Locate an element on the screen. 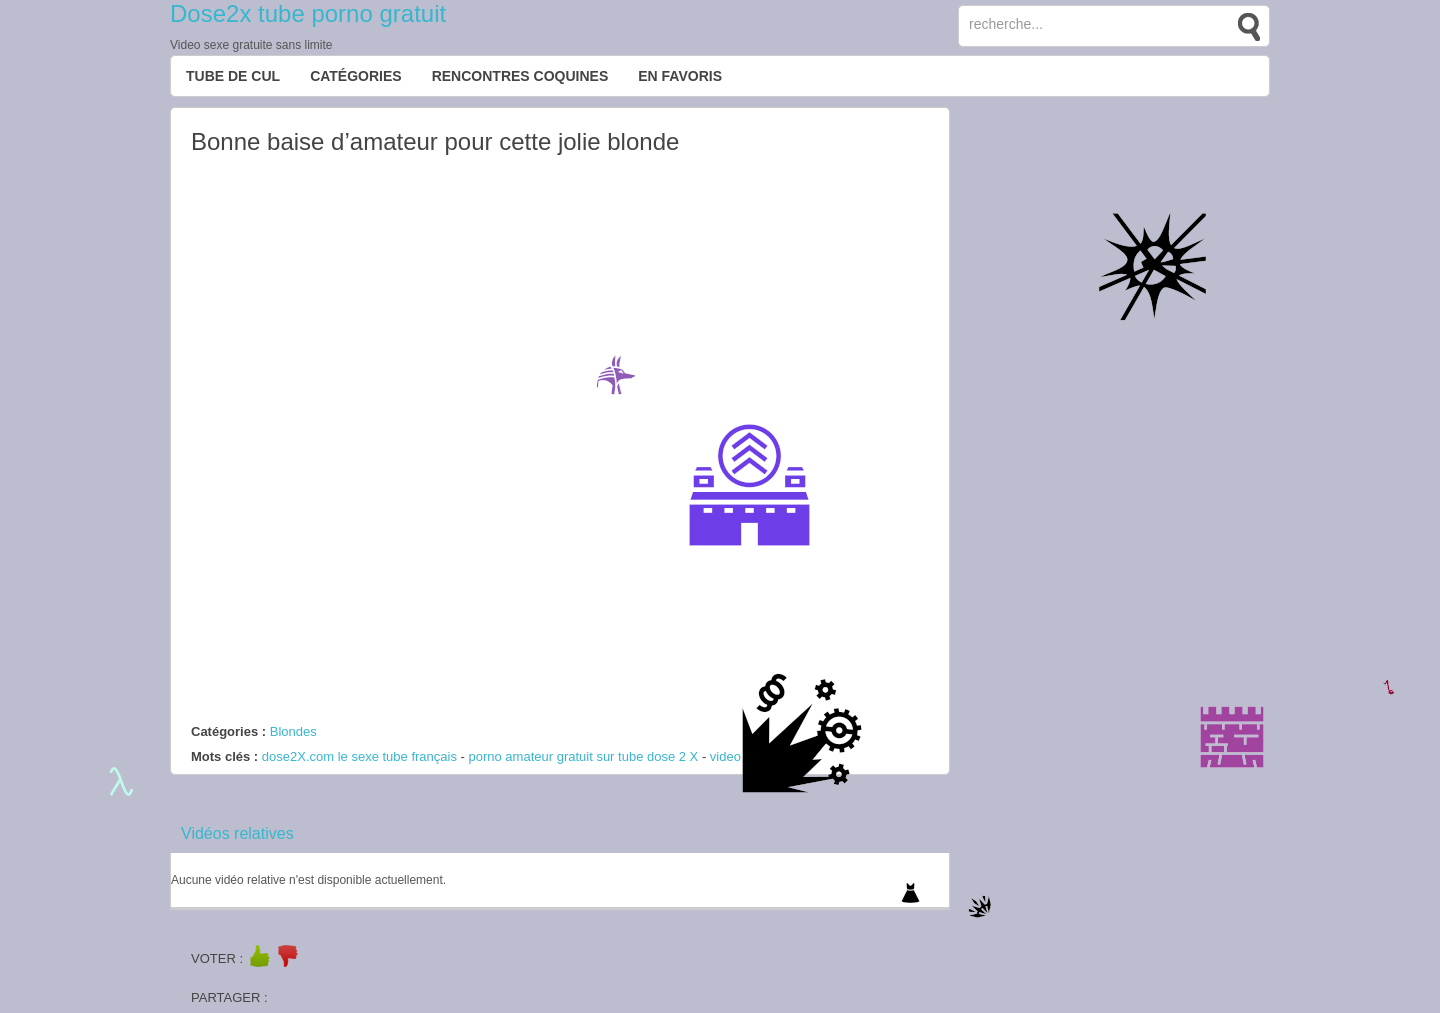  indicates a collision or crash event is located at coordinates (980, 907).